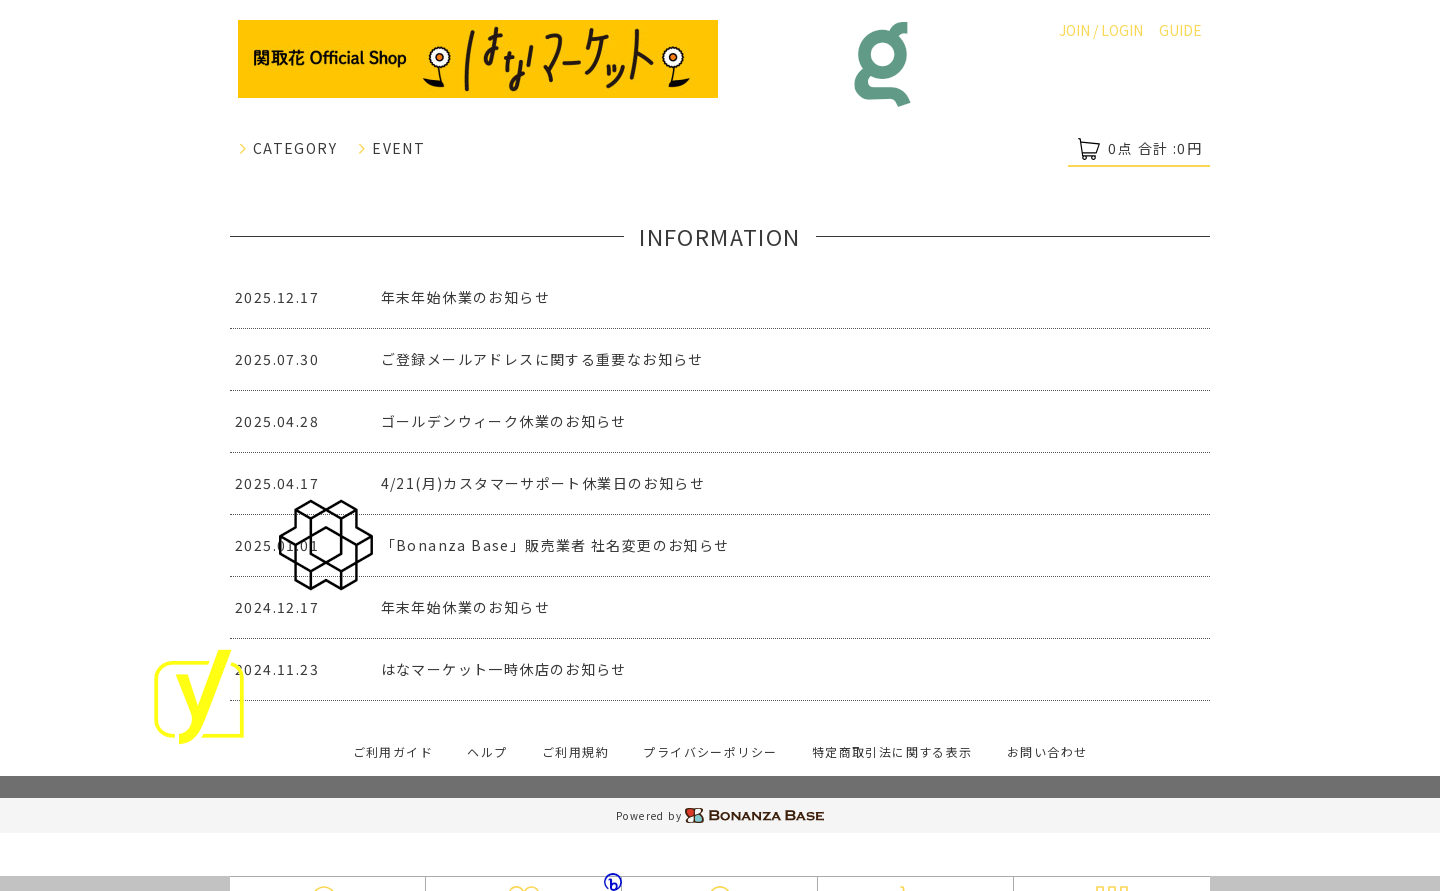  Describe the element at coordinates (882, 64) in the screenshot. I see `open Kagi search engine` at that location.